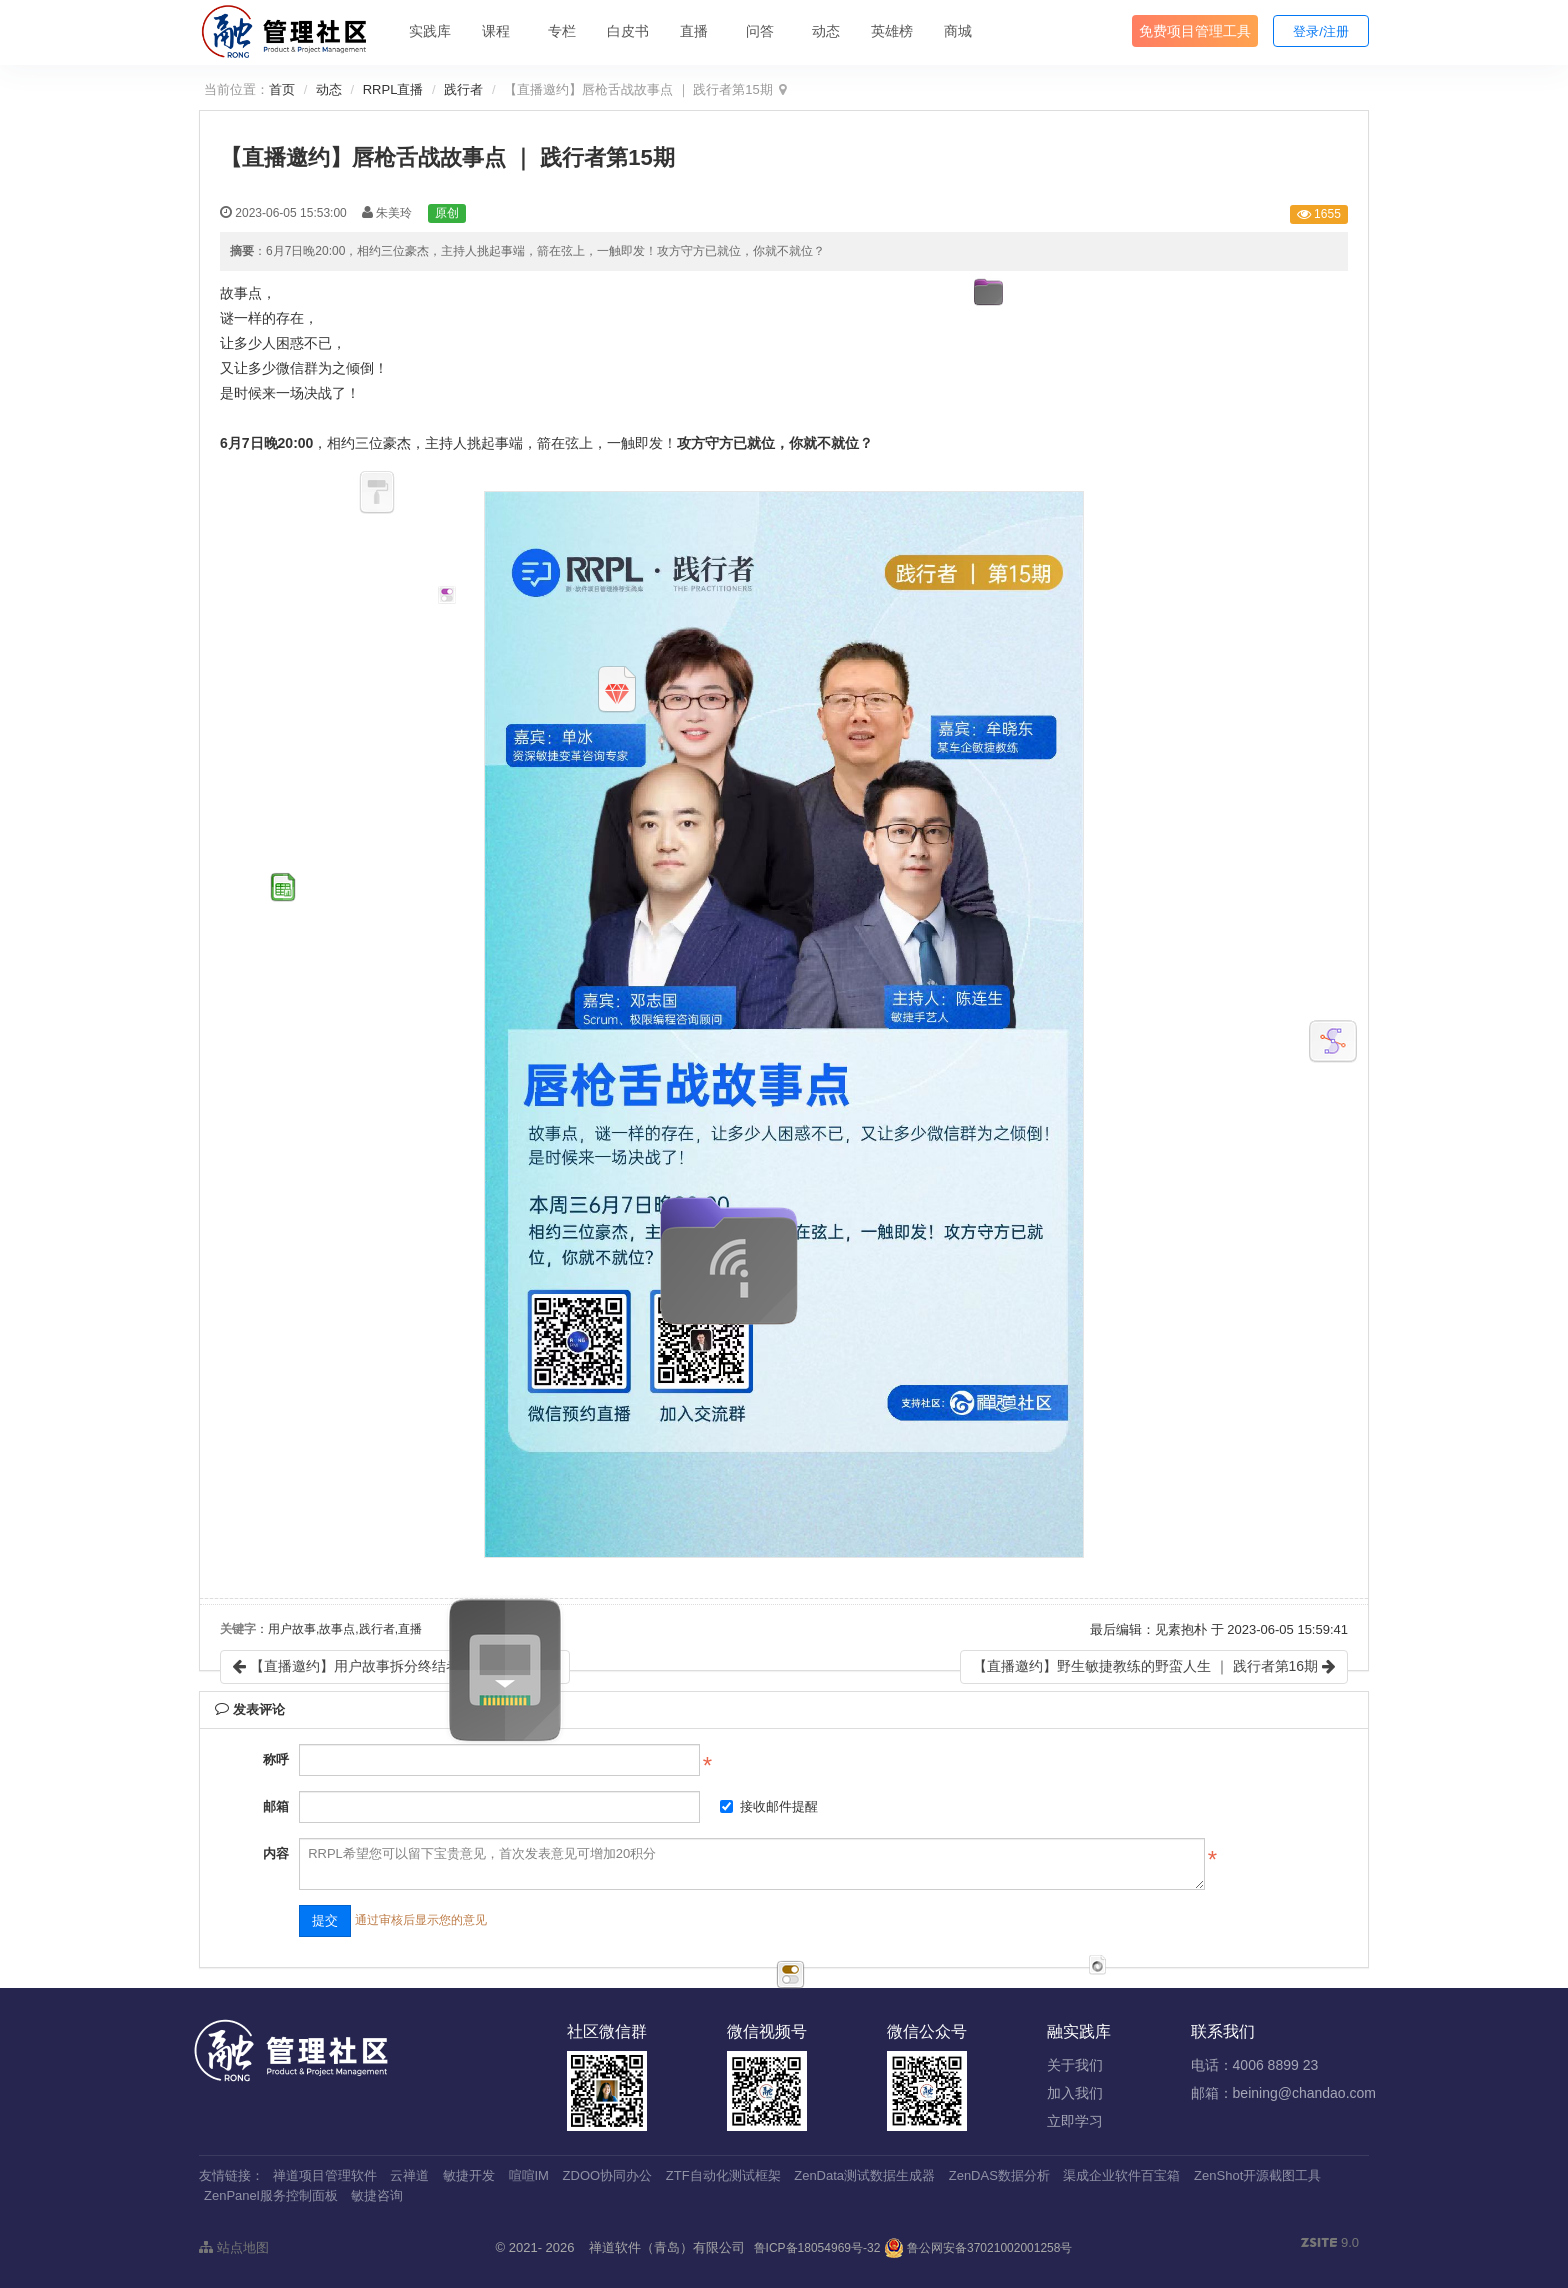  Describe the element at coordinates (505, 1670) in the screenshot. I see `sega master system ROM file` at that location.